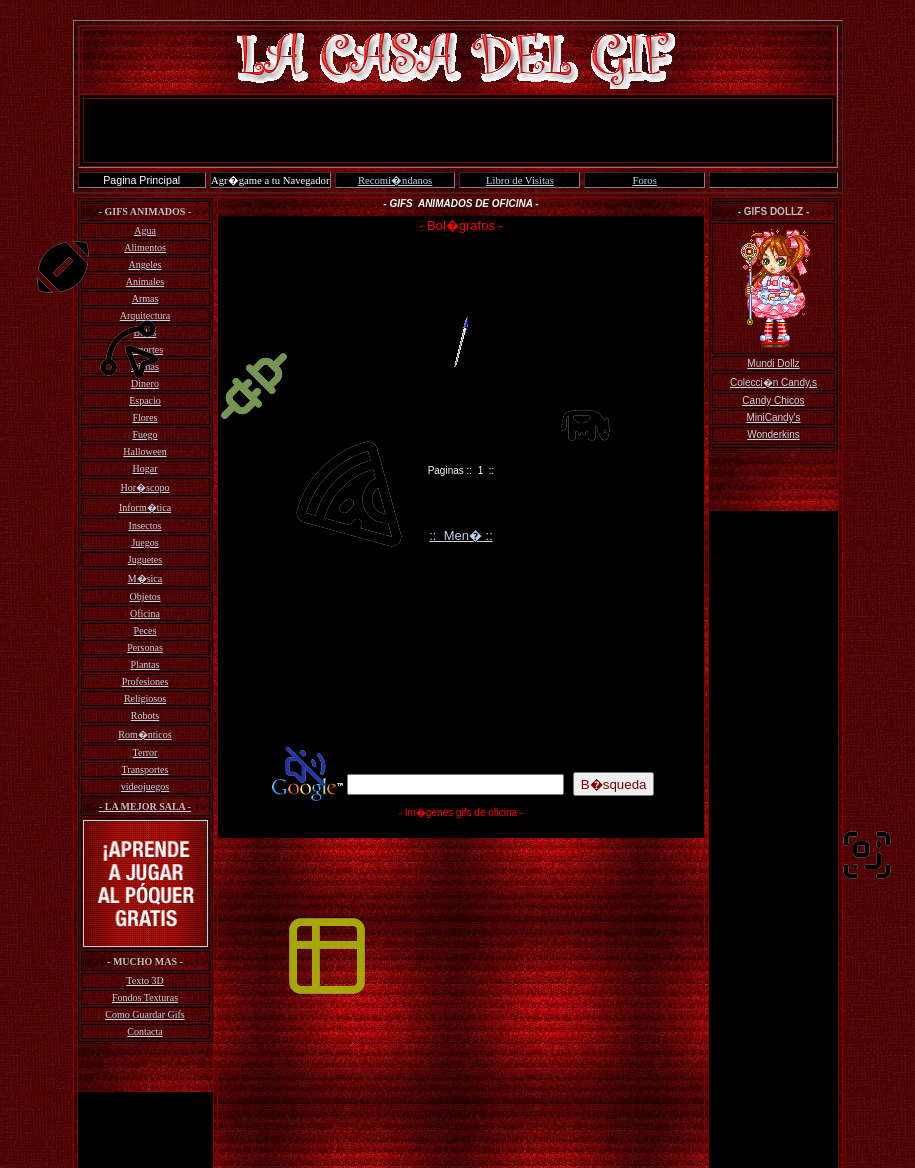 This screenshot has height=1168, width=915. I want to click on view data in table format, so click(327, 956).